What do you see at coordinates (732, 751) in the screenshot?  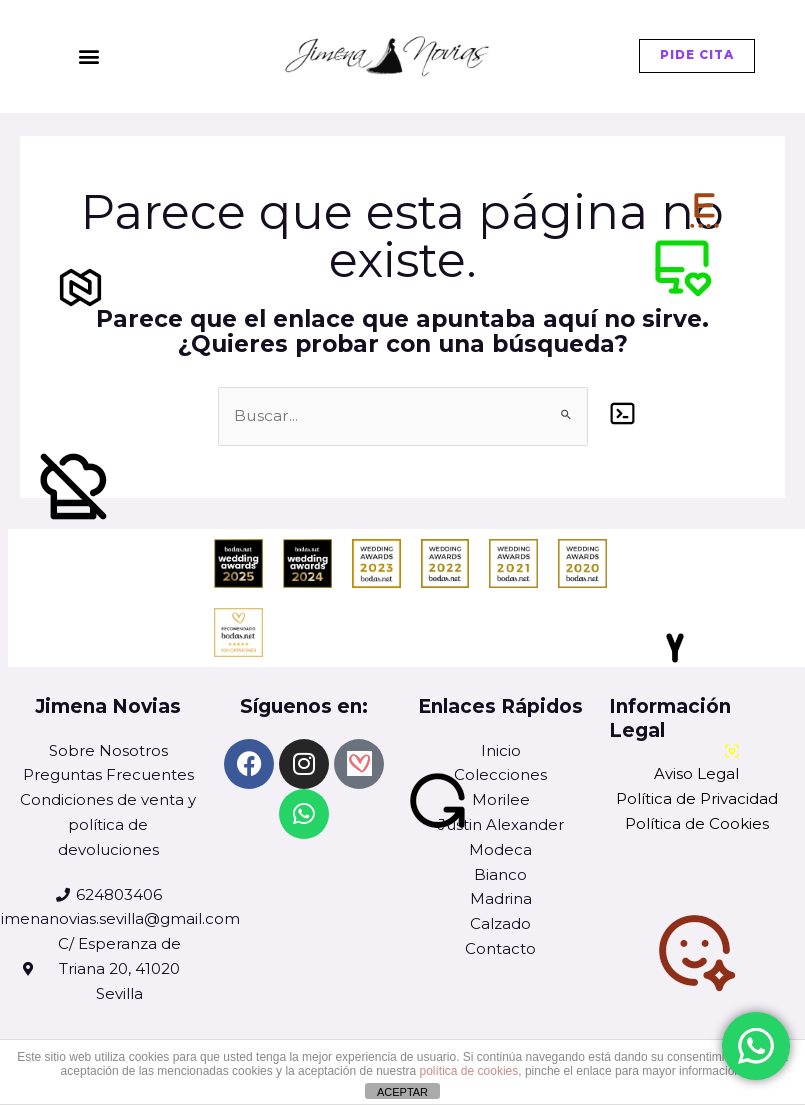 I see `scan or detect health metrics` at bounding box center [732, 751].